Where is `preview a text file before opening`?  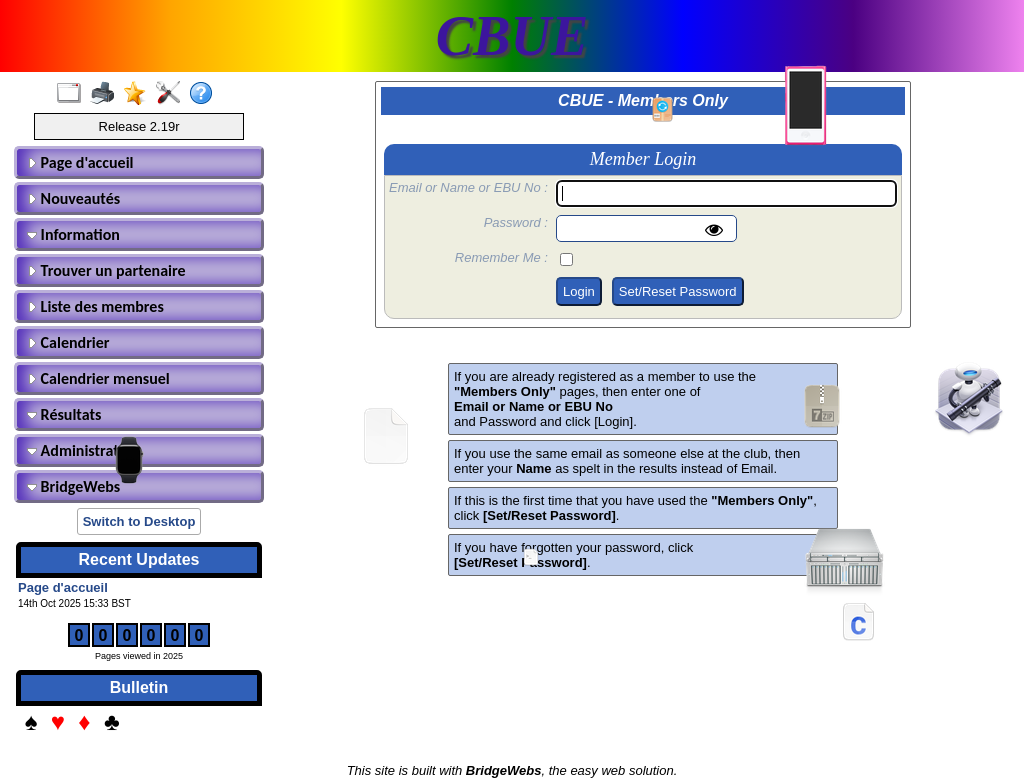
preview a text file before opening is located at coordinates (386, 436).